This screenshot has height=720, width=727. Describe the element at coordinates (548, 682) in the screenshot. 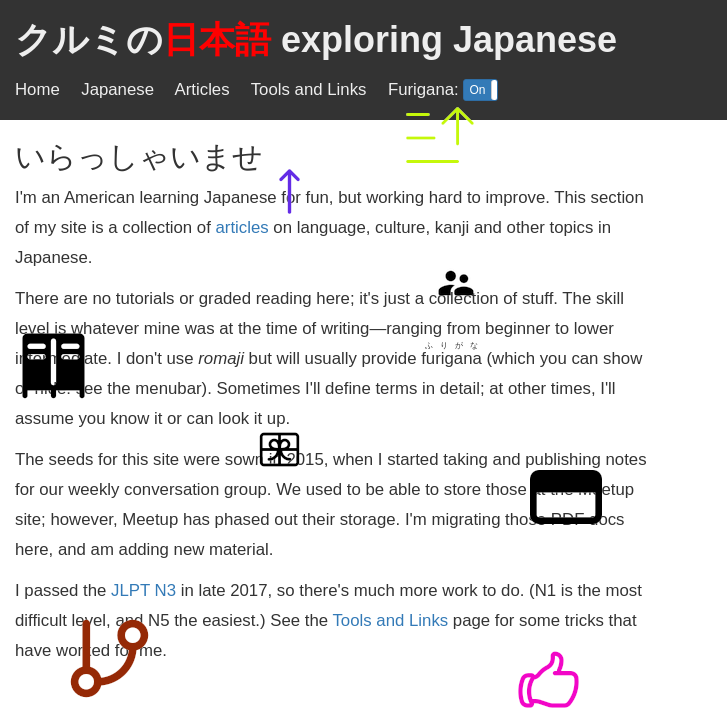

I see `like or upvote content` at that location.